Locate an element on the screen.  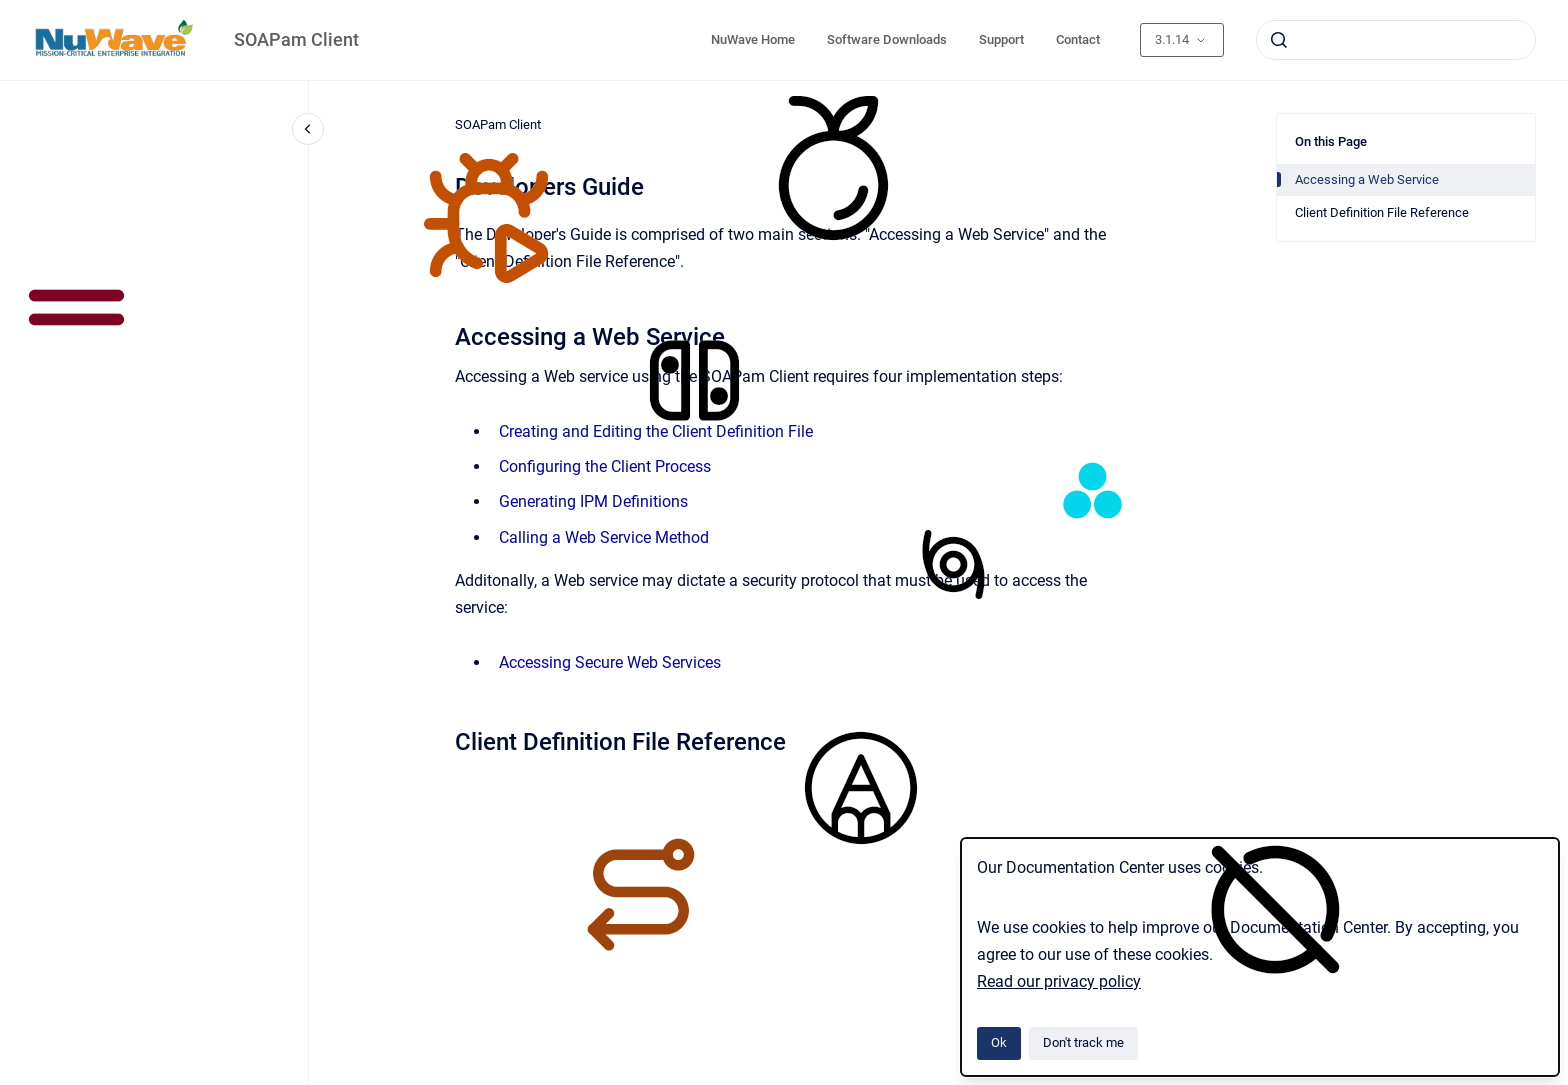
turn left ahead in navigation is located at coordinates (641, 892).